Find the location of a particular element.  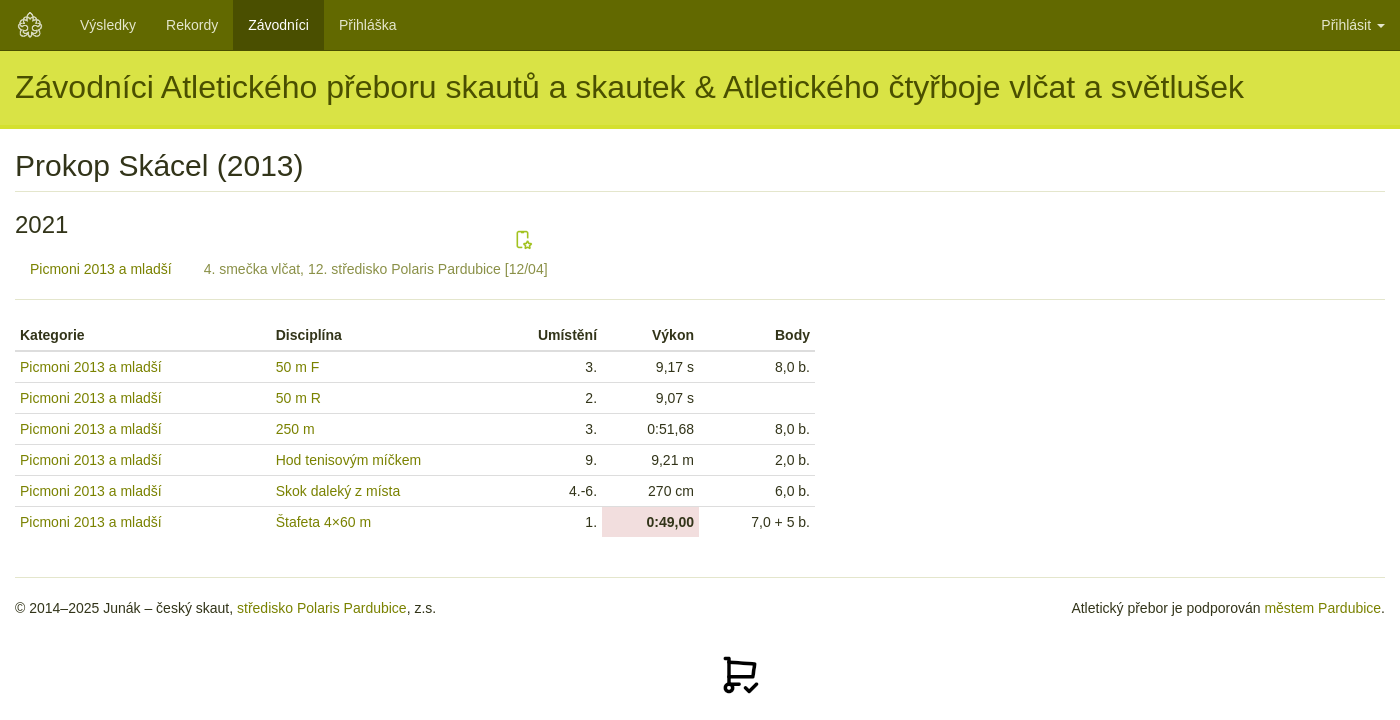

copy items to another cart is located at coordinates (740, 675).